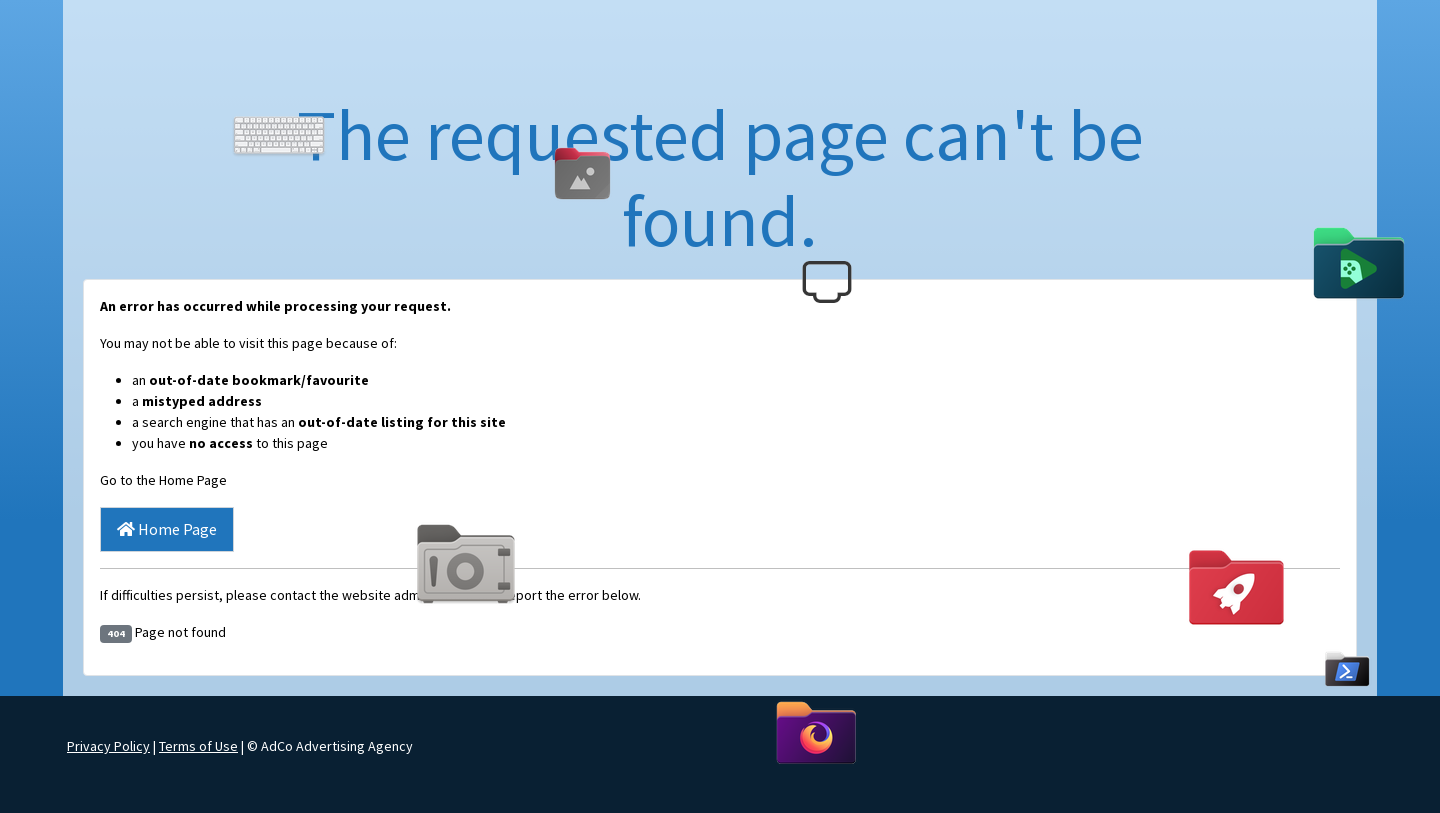 Image resolution: width=1440 pixels, height=813 pixels. What do you see at coordinates (1236, 590) in the screenshot?
I see `open folder containing launch or startup files` at bounding box center [1236, 590].